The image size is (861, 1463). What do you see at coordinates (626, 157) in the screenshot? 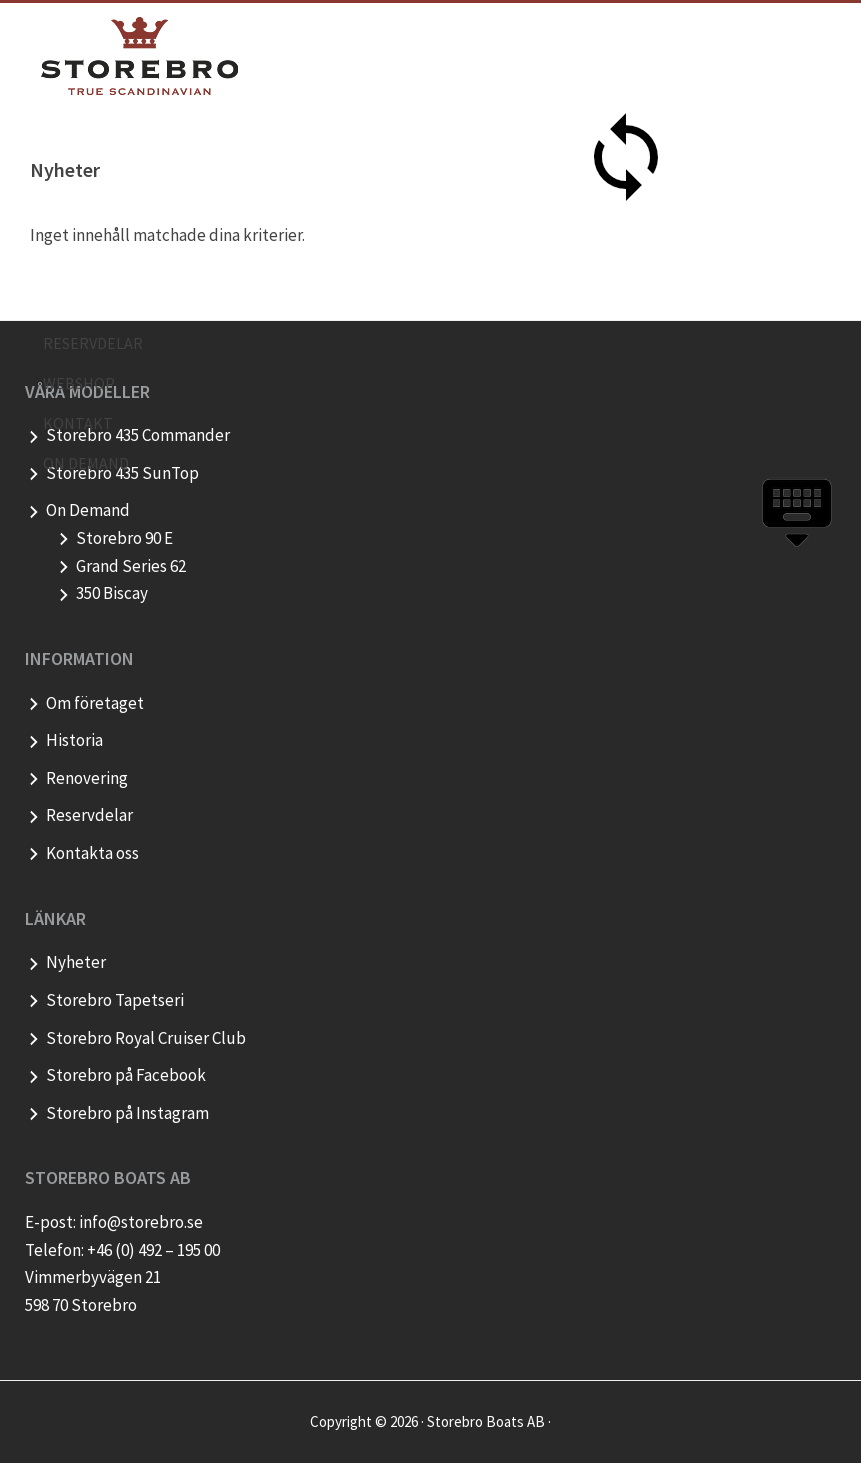
I see `sync data with server or cloud` at bounding box center [626, 157].